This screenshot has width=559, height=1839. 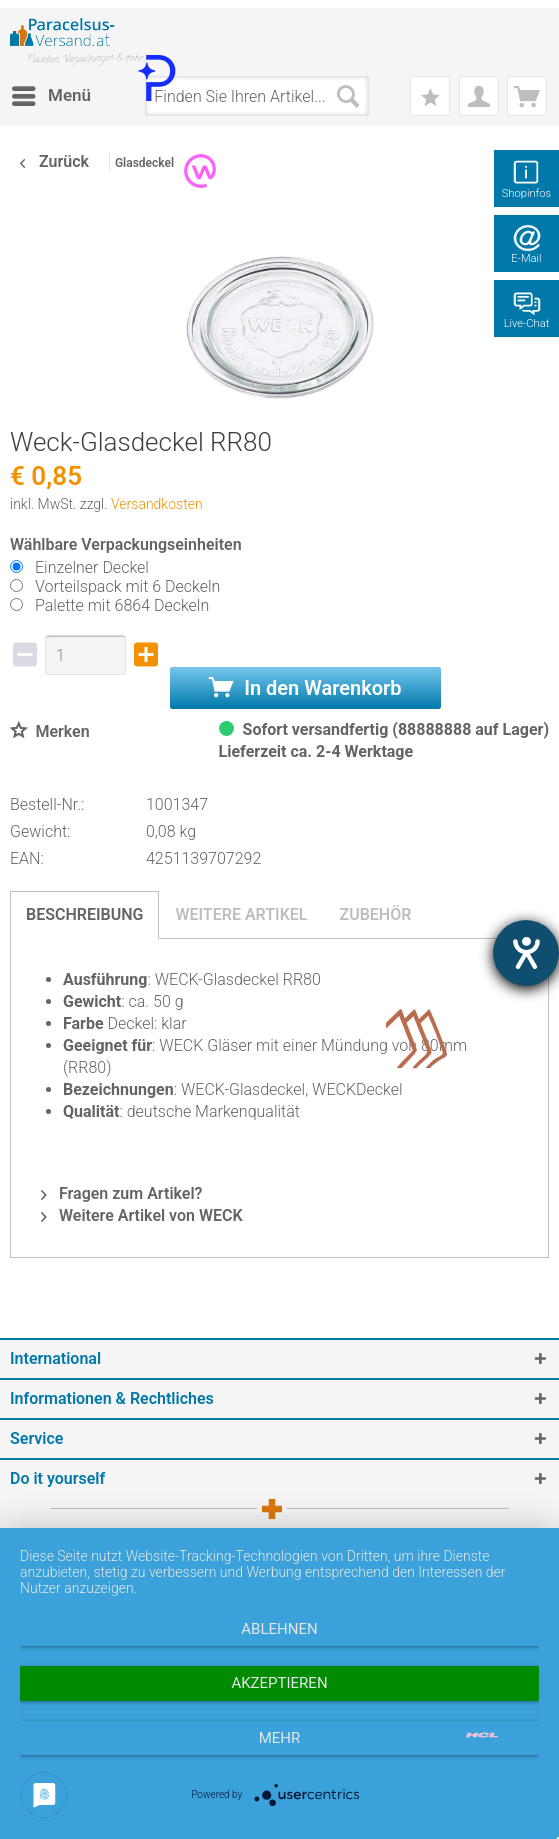 What do you see at coordinates (157, 78) in the screenshot?
I see `paddle payment platform logo` at bounding box center [157, 78].